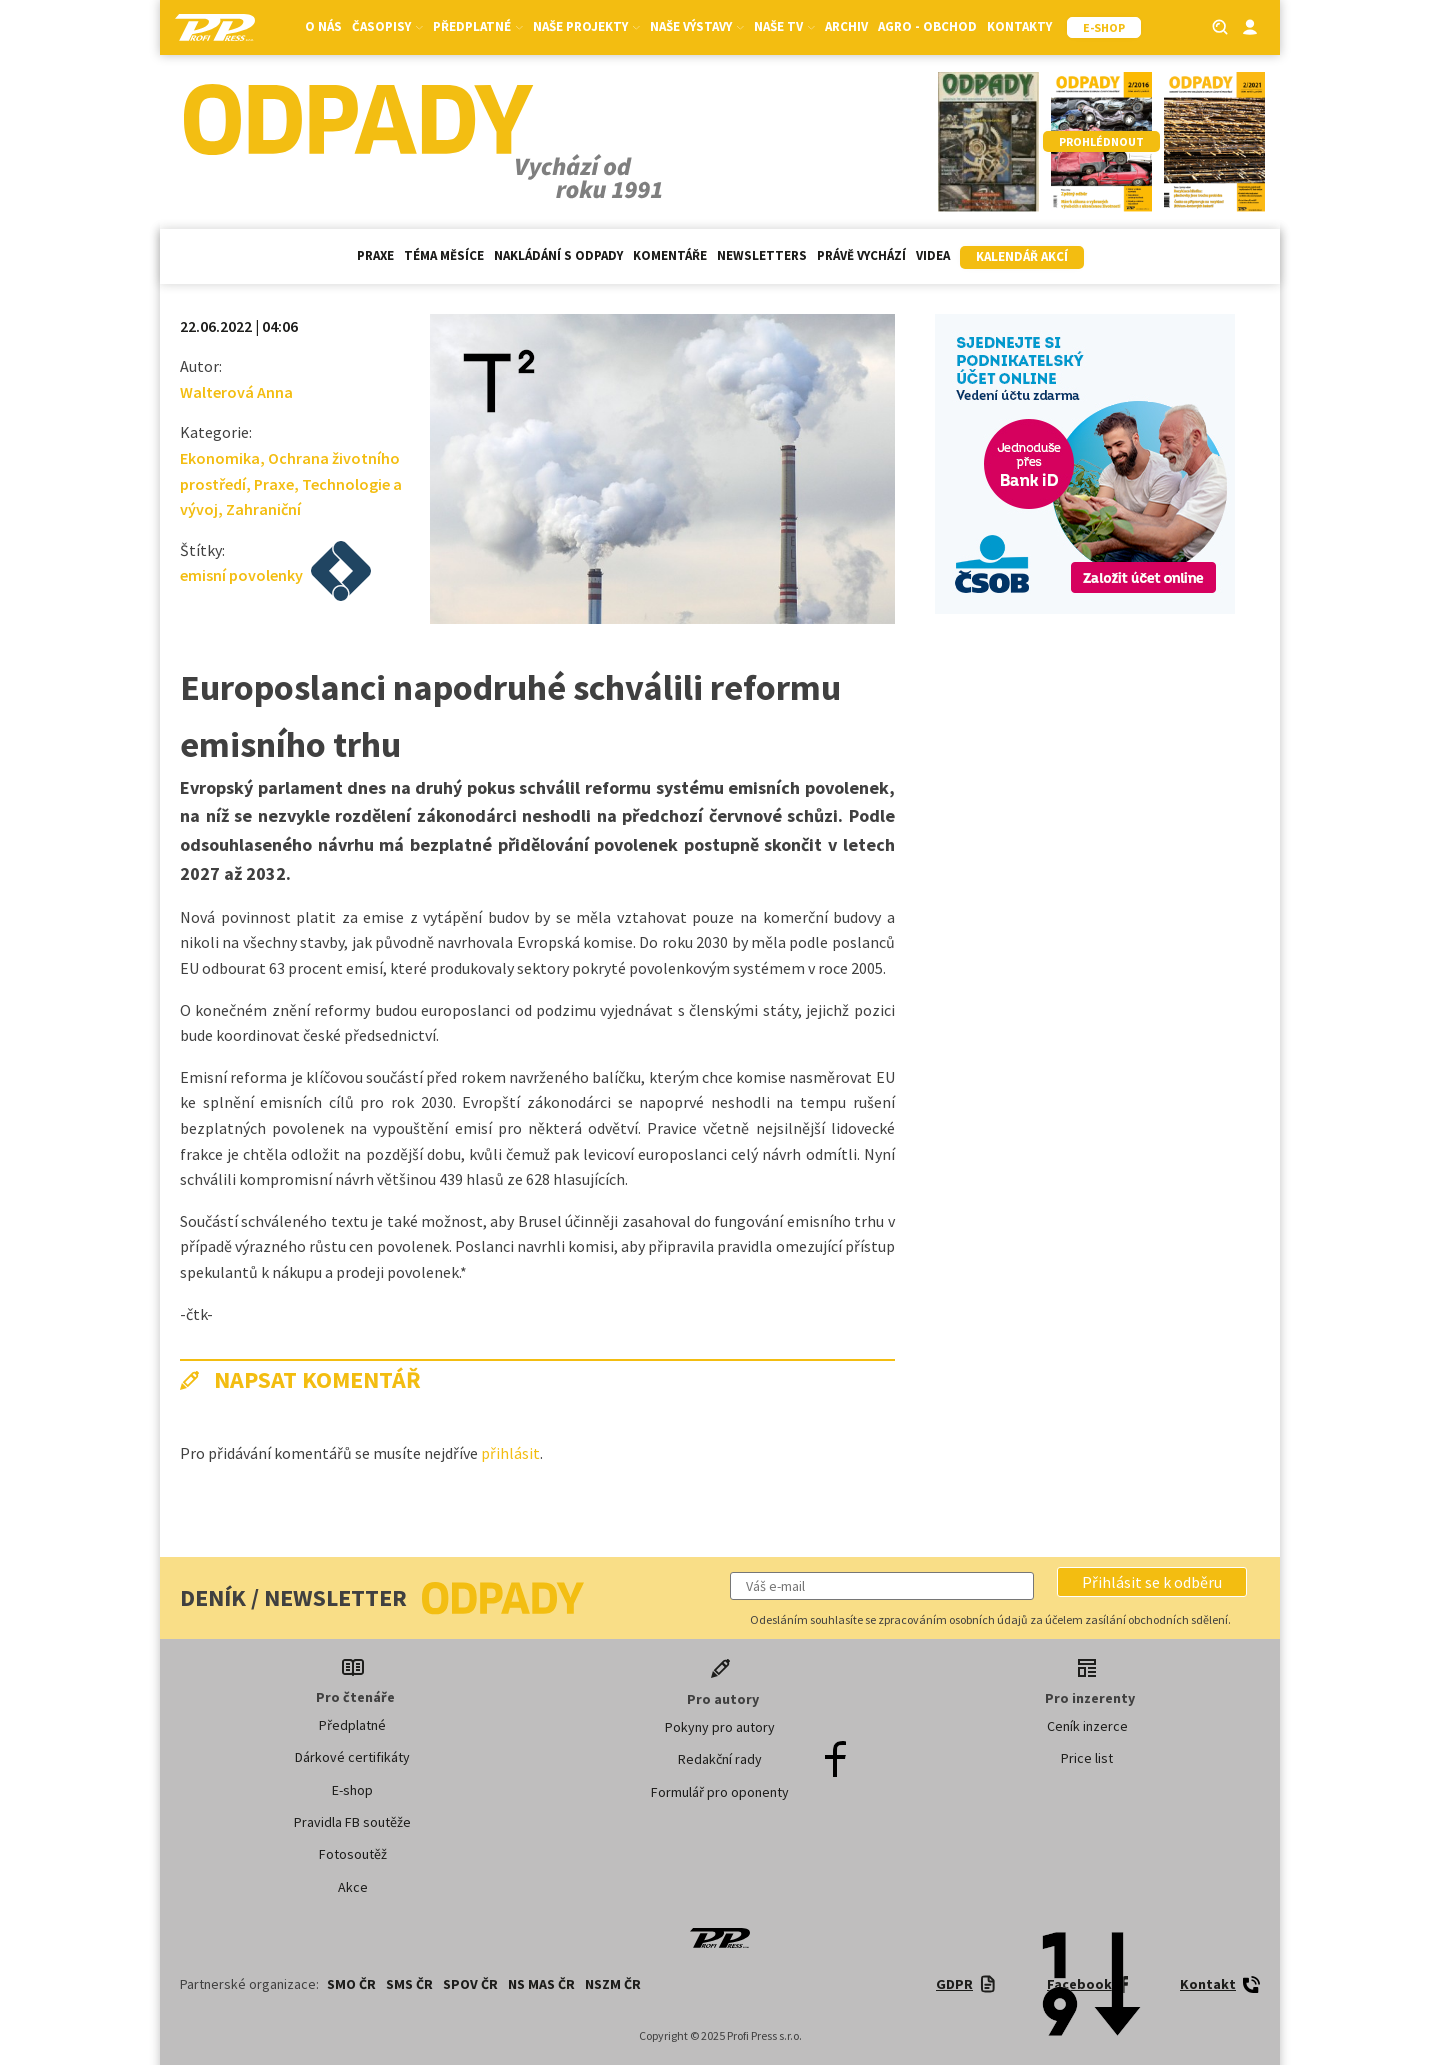 This screenshot has width=1440, height=2065. I want to click on google tag manager logo, so click(341, 571).